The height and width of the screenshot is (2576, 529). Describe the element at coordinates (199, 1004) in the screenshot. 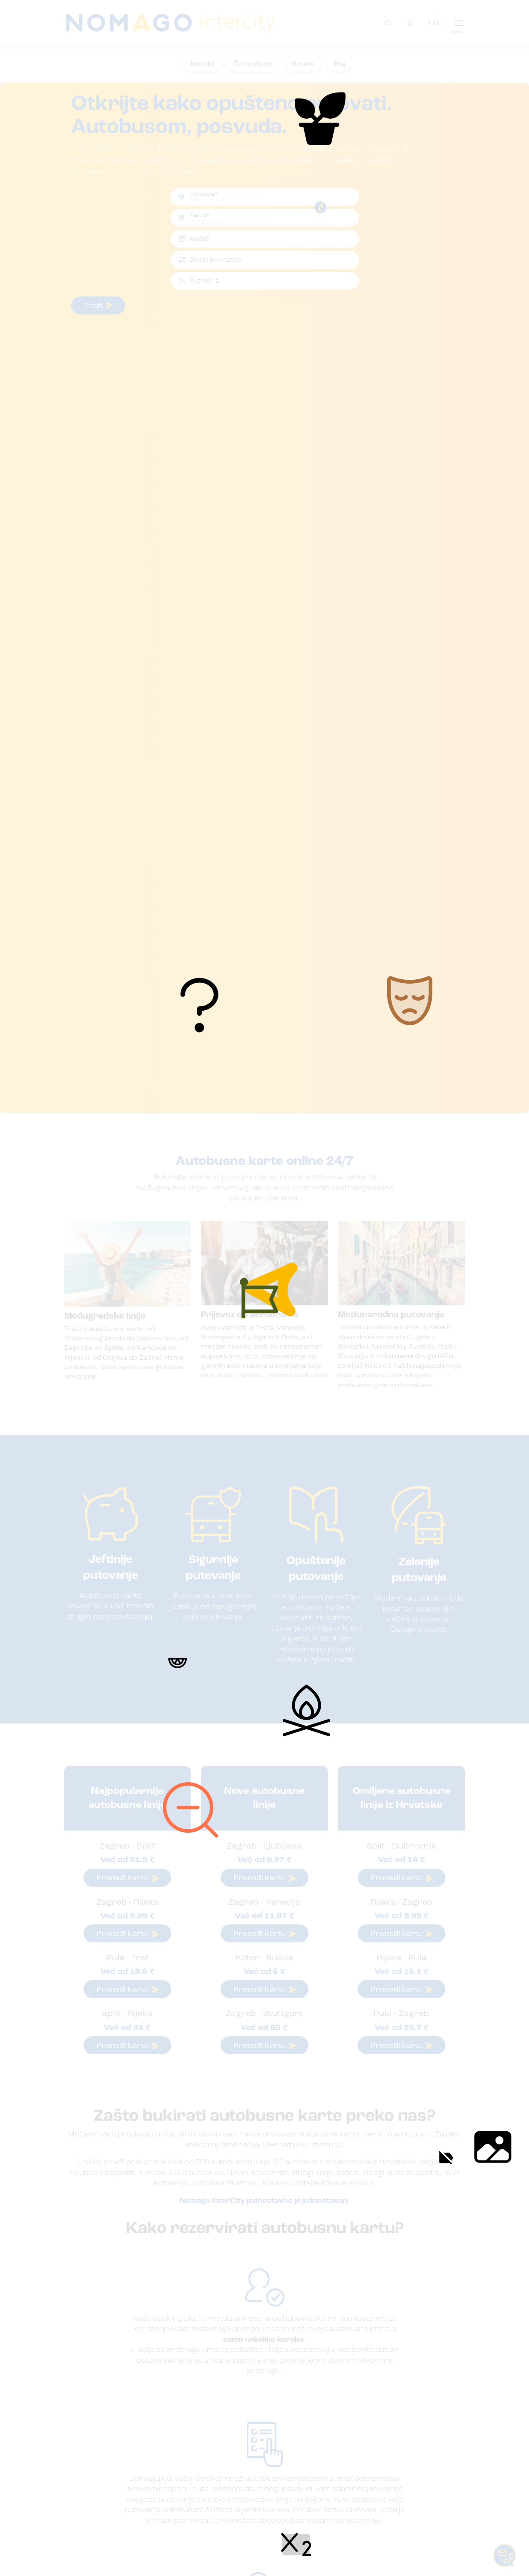

I see `access help or support` at that location.